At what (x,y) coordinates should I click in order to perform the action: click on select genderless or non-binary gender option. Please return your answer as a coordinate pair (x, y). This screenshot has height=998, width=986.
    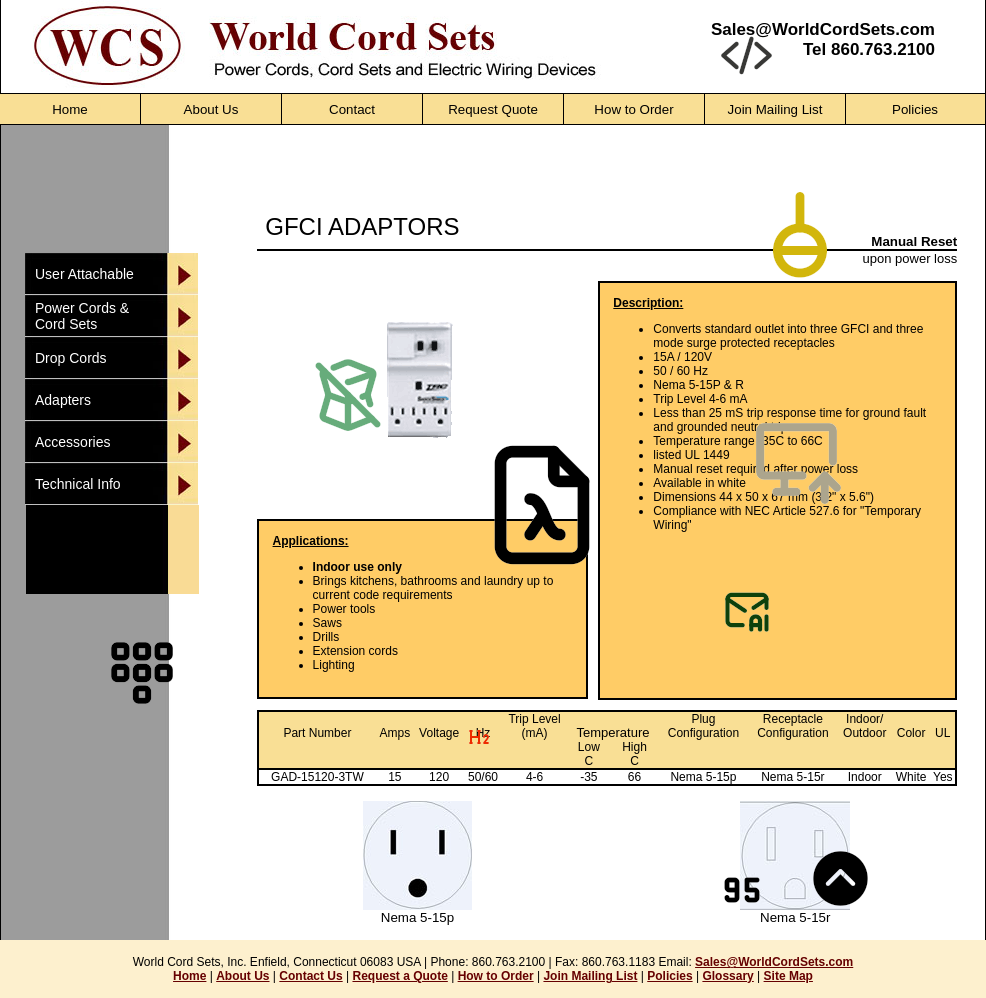
    Looking at the image, I should click on (800, 237).